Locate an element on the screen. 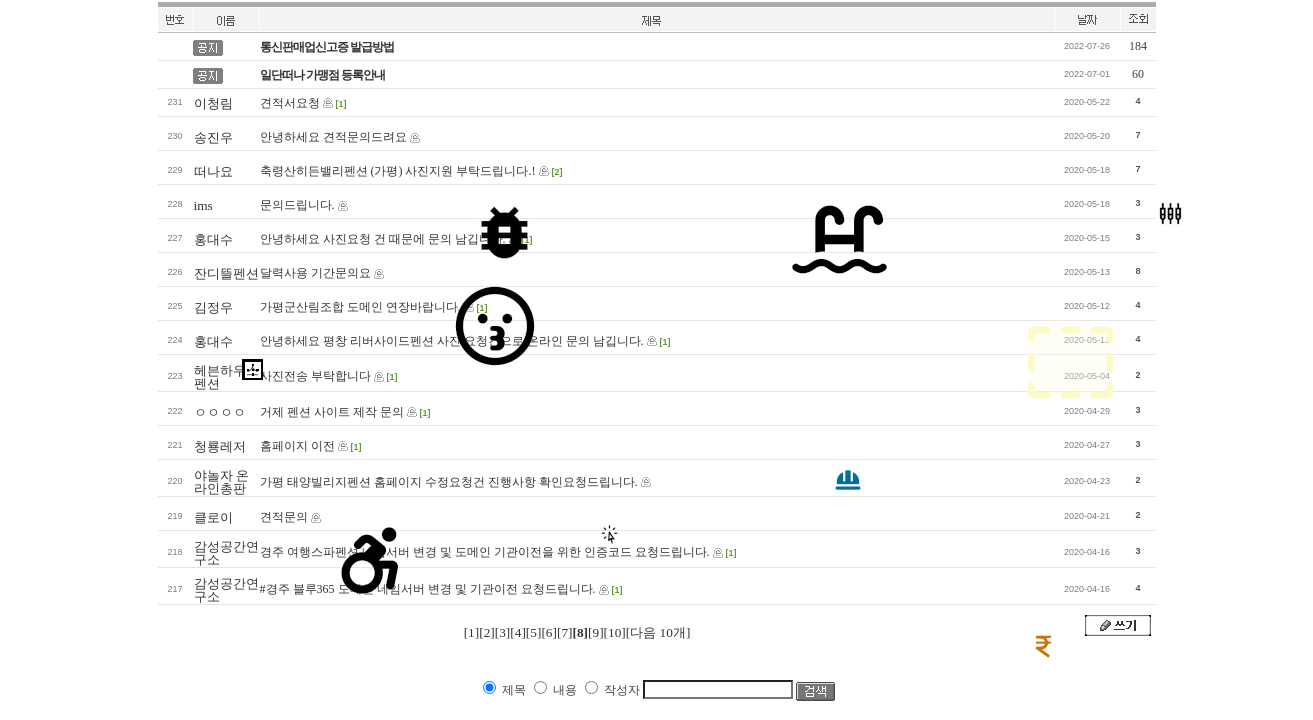 This screenshot has width=1313, height=720. report a bug or issue is located at coordinates (504, 232).